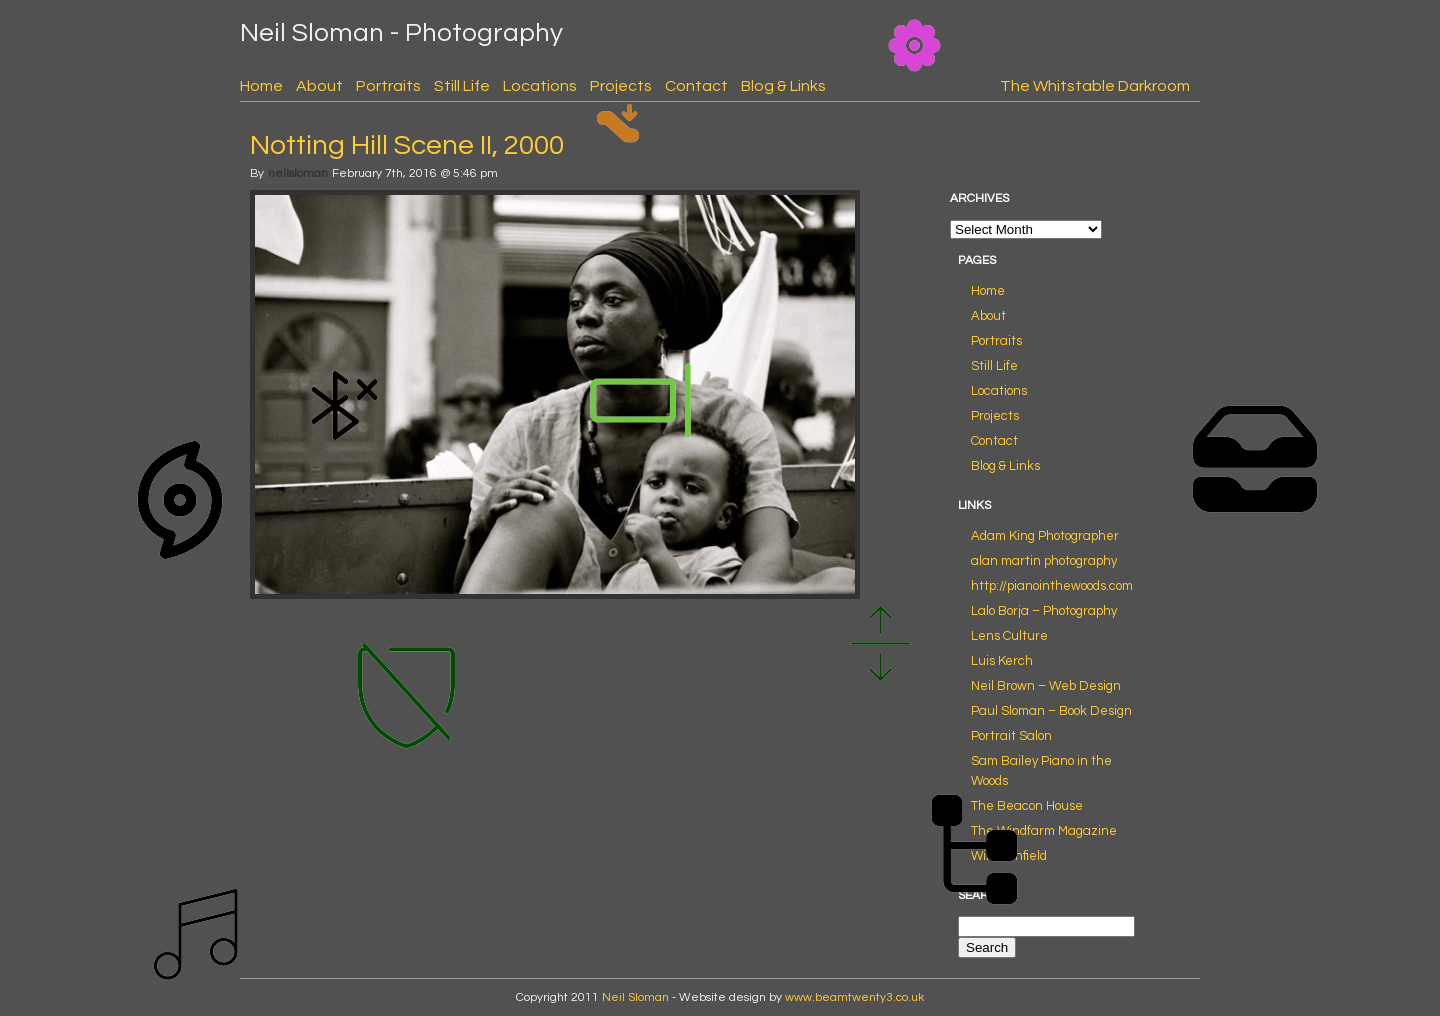  Describe the element at coordinates (340, 405) in the screenshot. I see `bluetooth is disabled or unavailable` at that location.